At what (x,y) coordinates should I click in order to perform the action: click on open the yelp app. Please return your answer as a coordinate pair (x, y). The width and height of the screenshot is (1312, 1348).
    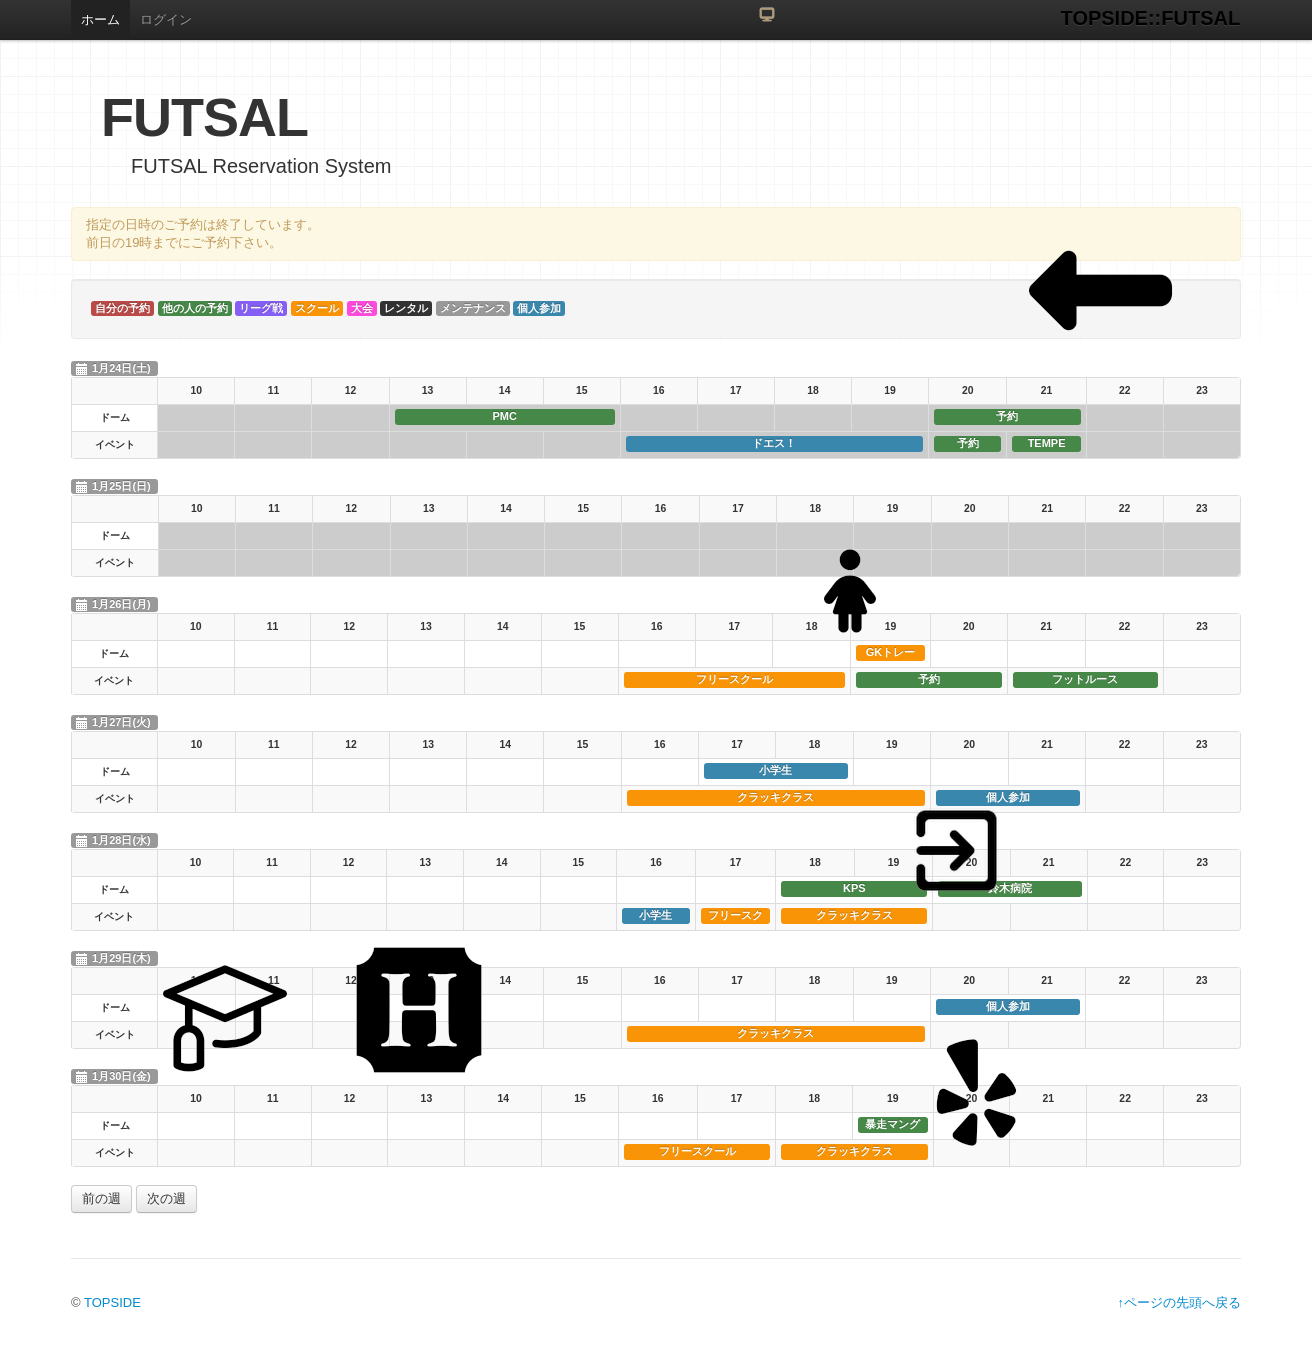
    Looking at the image, I should click on (976, 1092).